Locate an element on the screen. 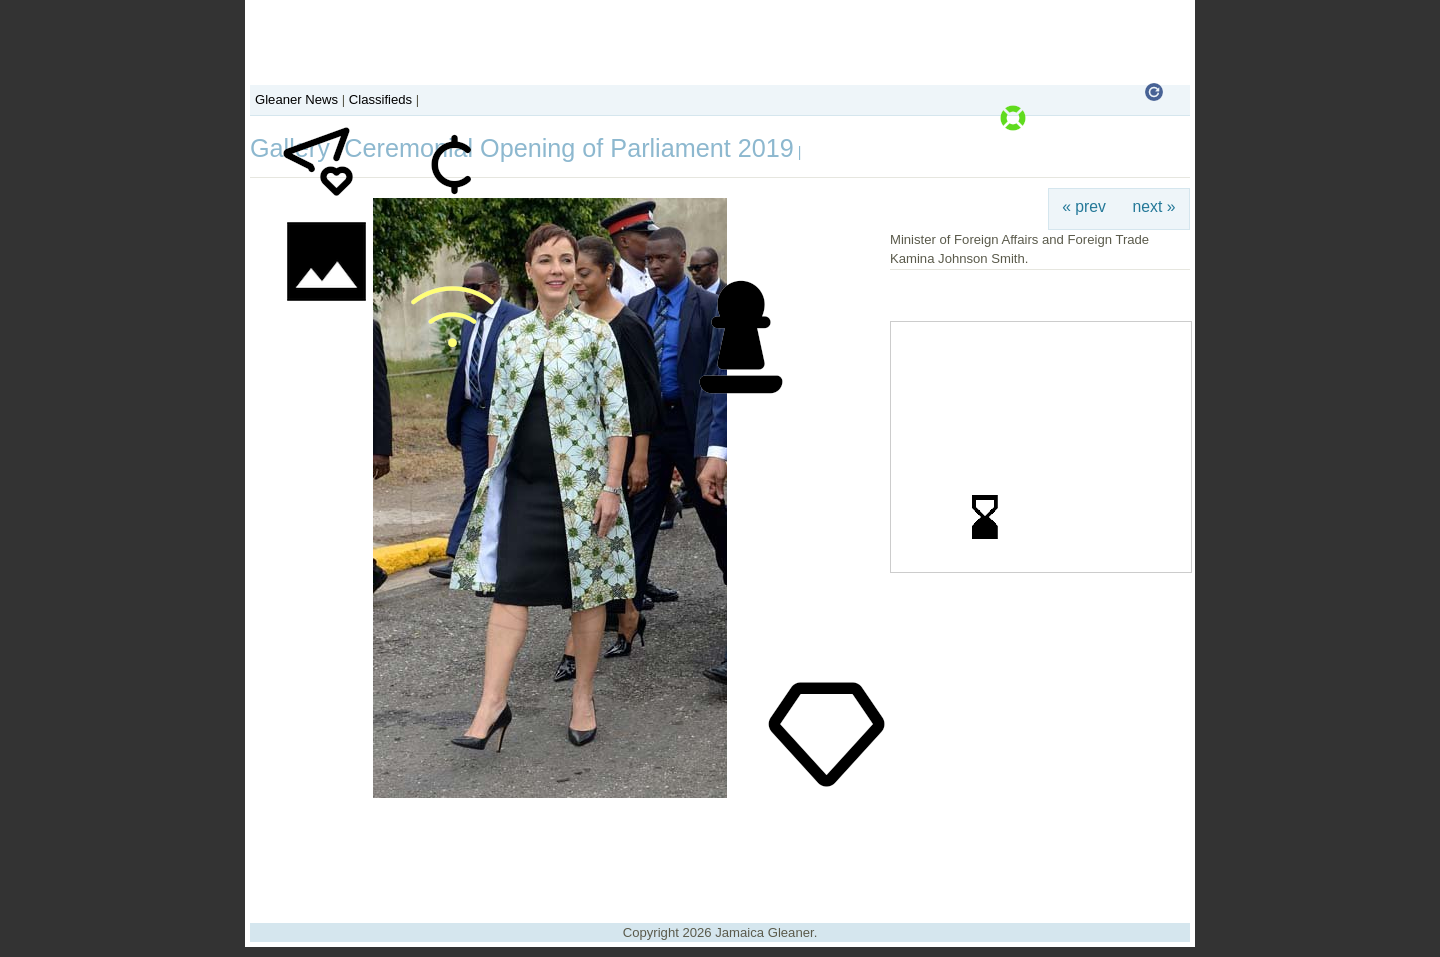  access help or support center is located at coordinates (1013, 118).